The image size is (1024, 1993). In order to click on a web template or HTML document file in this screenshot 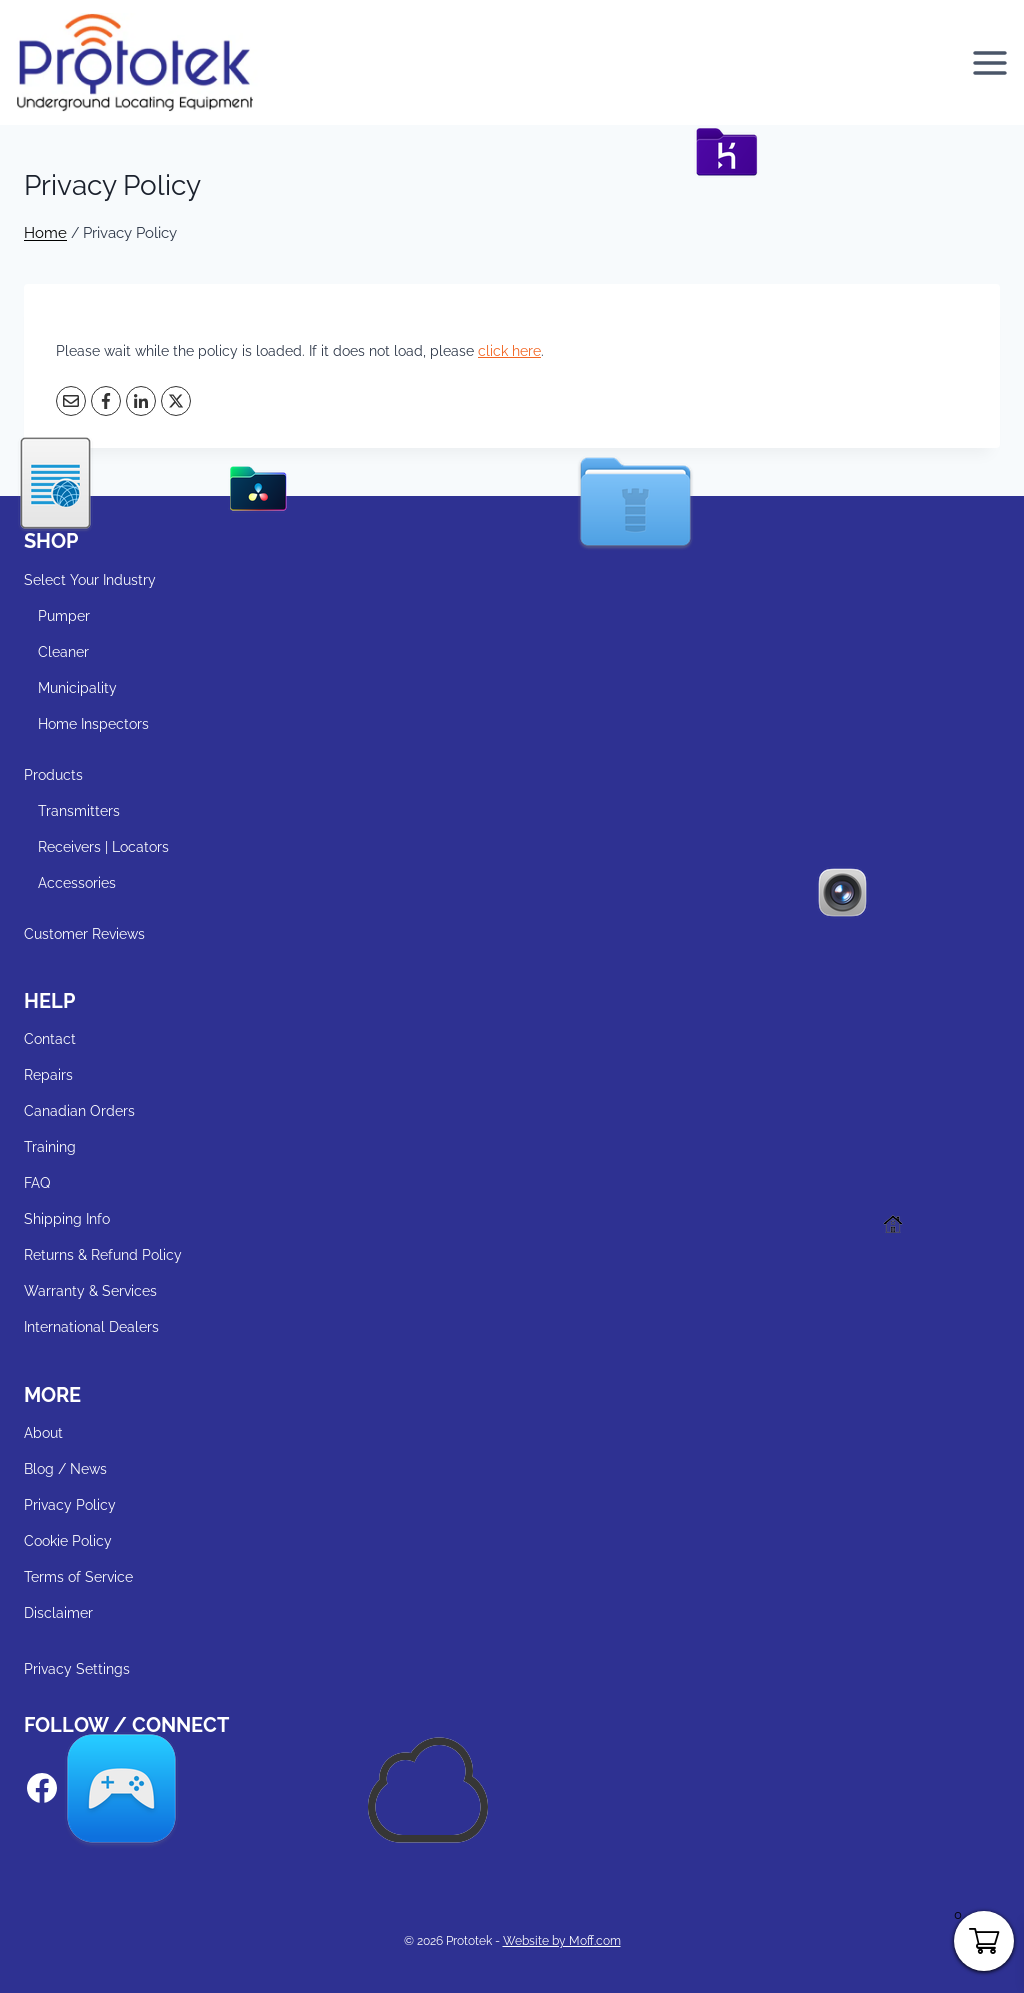, I will do `click(55, 484)`.